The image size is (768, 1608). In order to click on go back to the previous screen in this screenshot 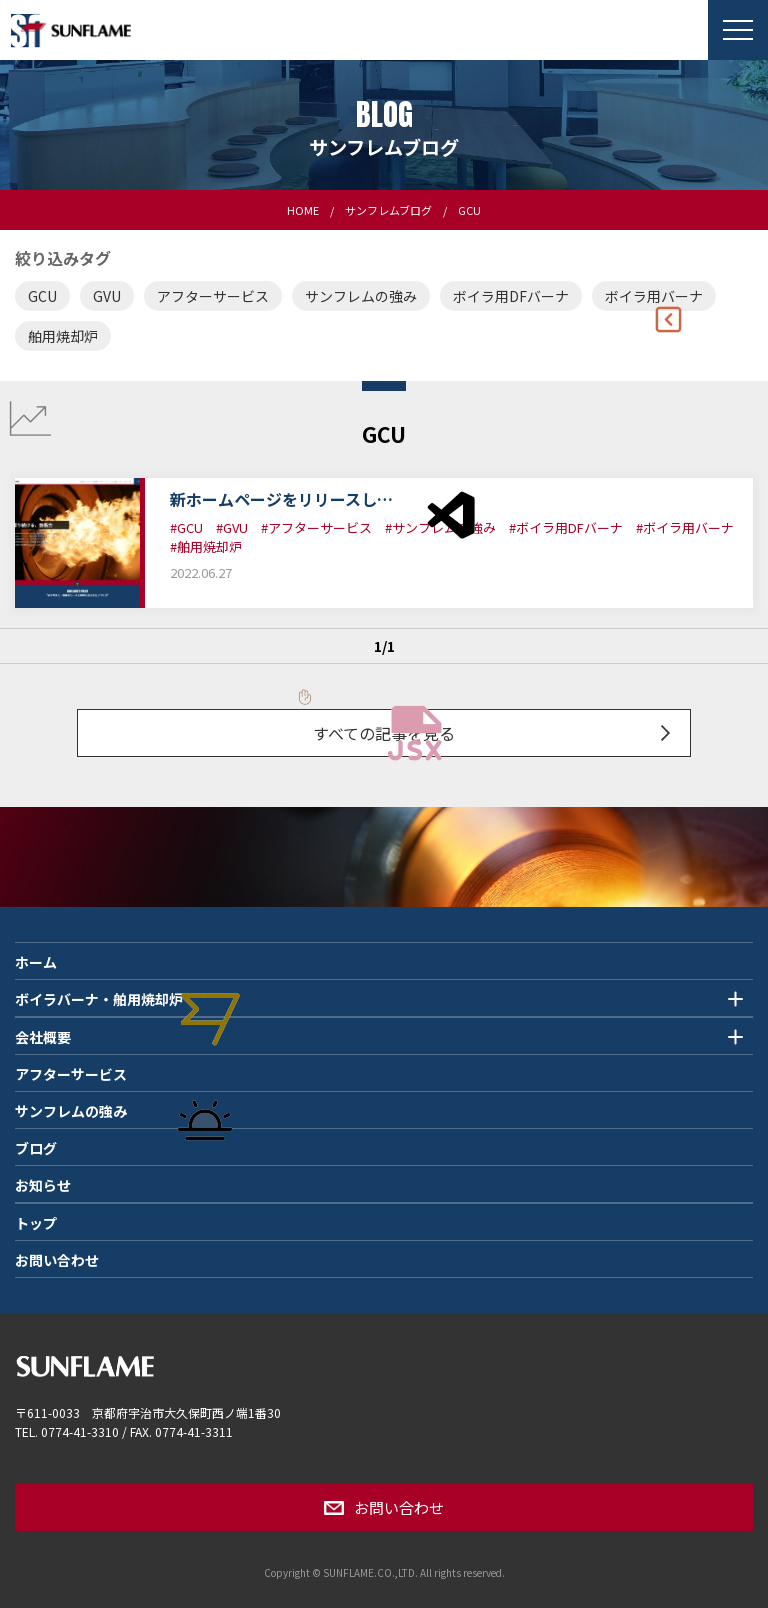, I will do `click(668, 319)`.